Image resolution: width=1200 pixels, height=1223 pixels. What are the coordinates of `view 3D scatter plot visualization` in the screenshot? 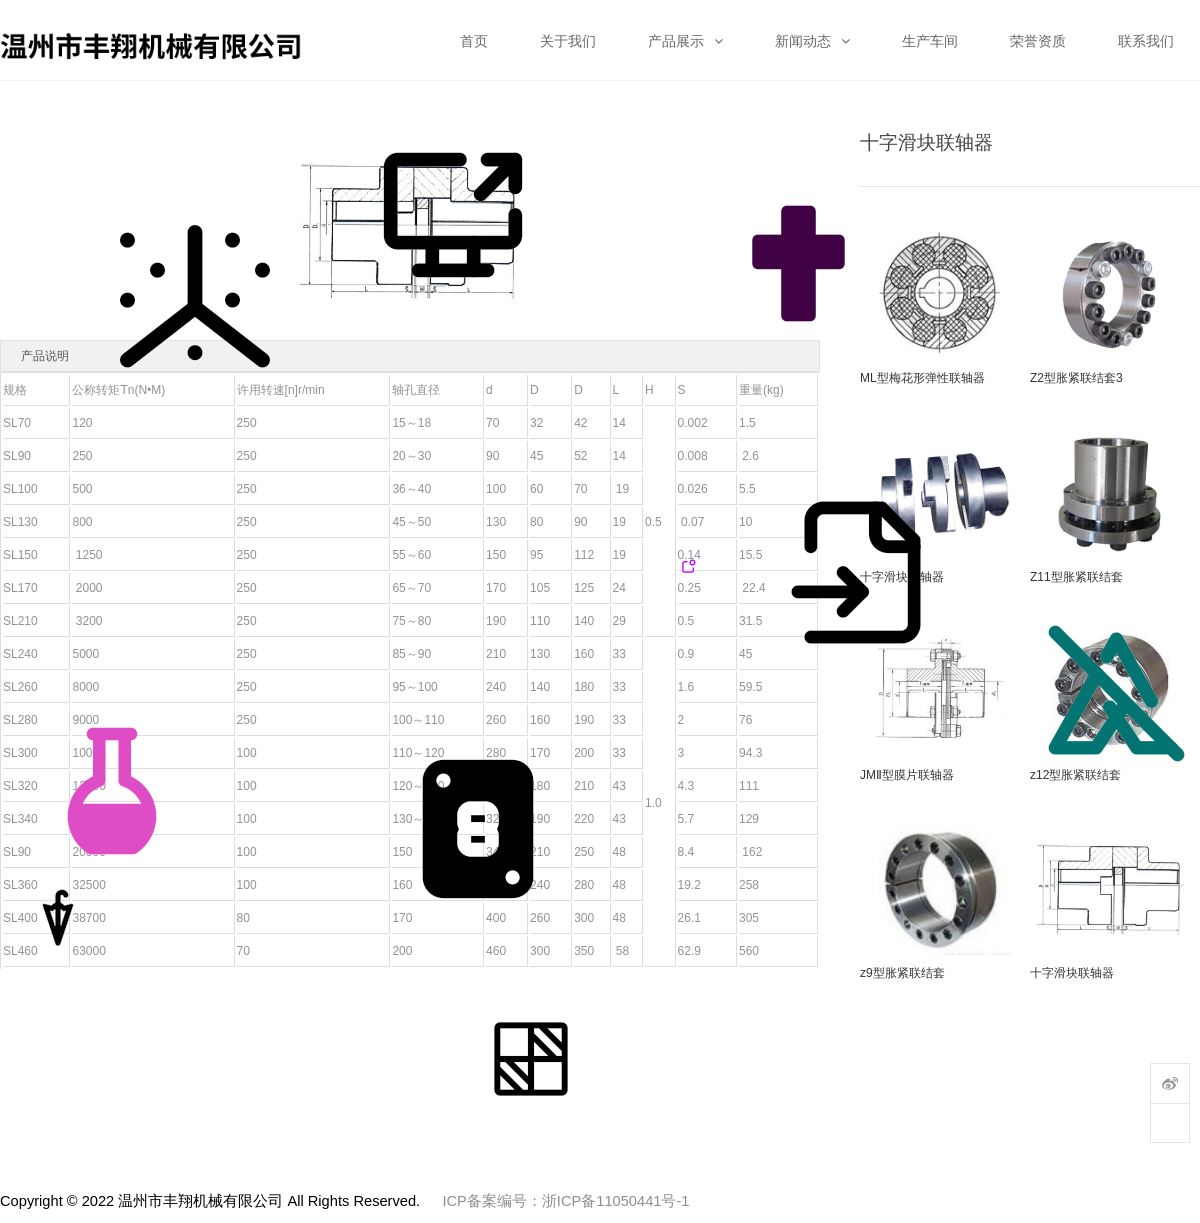 It's located at (195, 300).